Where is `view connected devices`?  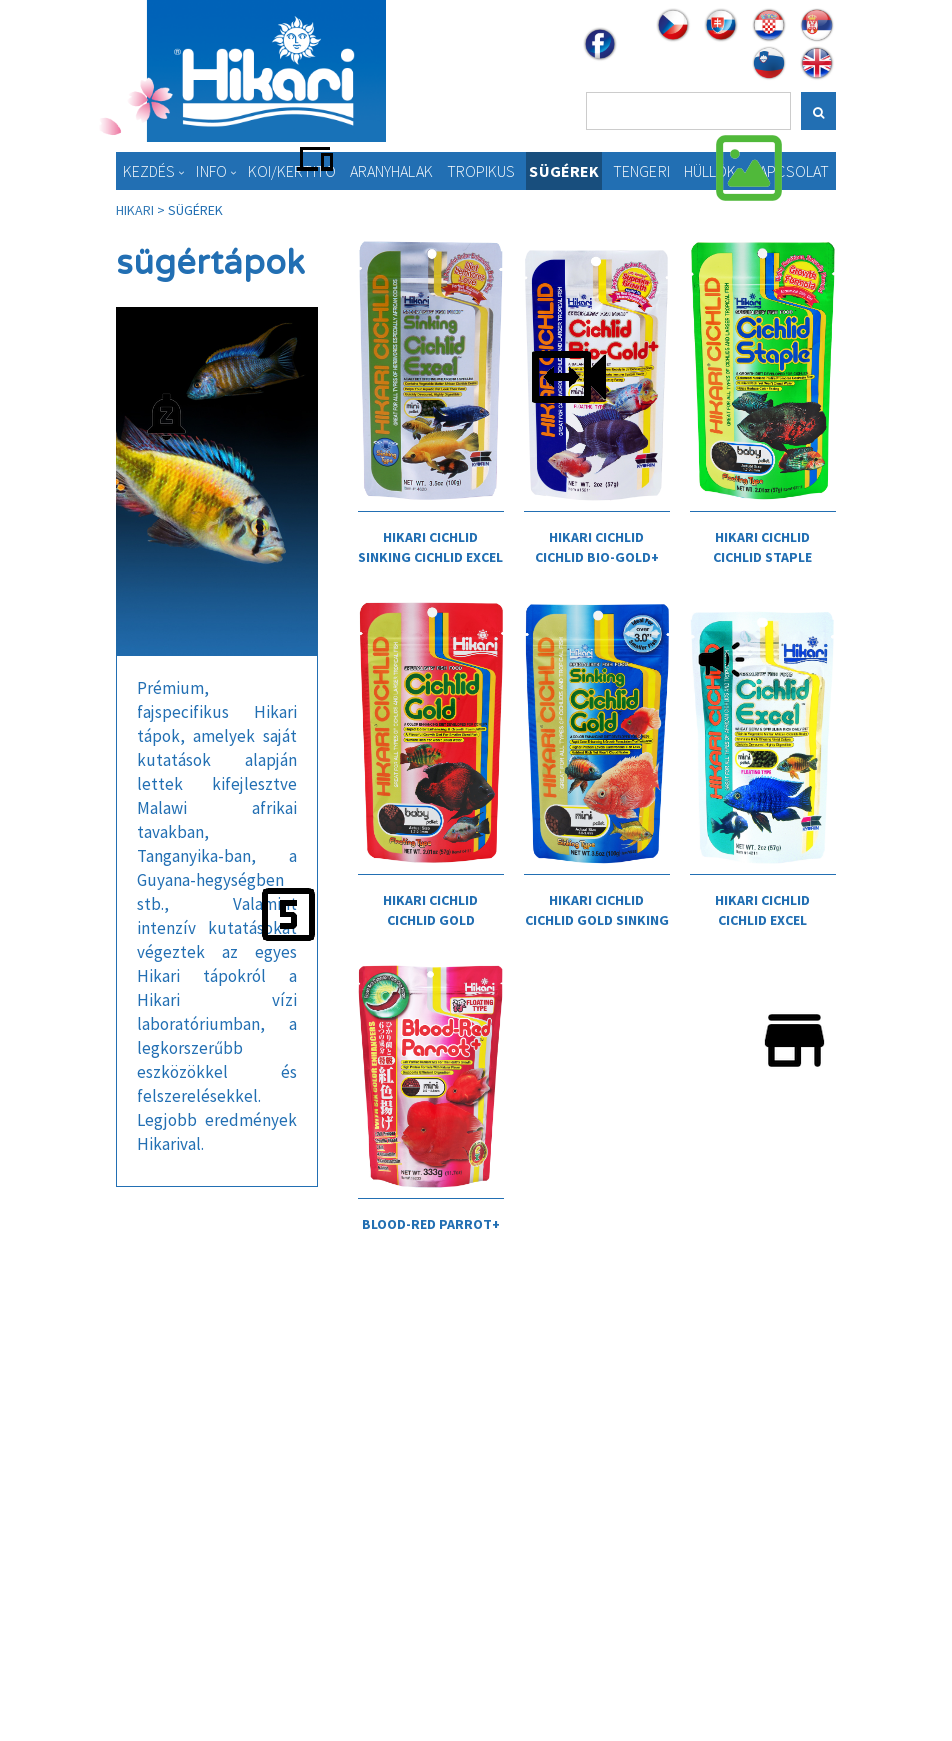 view connected devices is located at coordinates (315, 159).